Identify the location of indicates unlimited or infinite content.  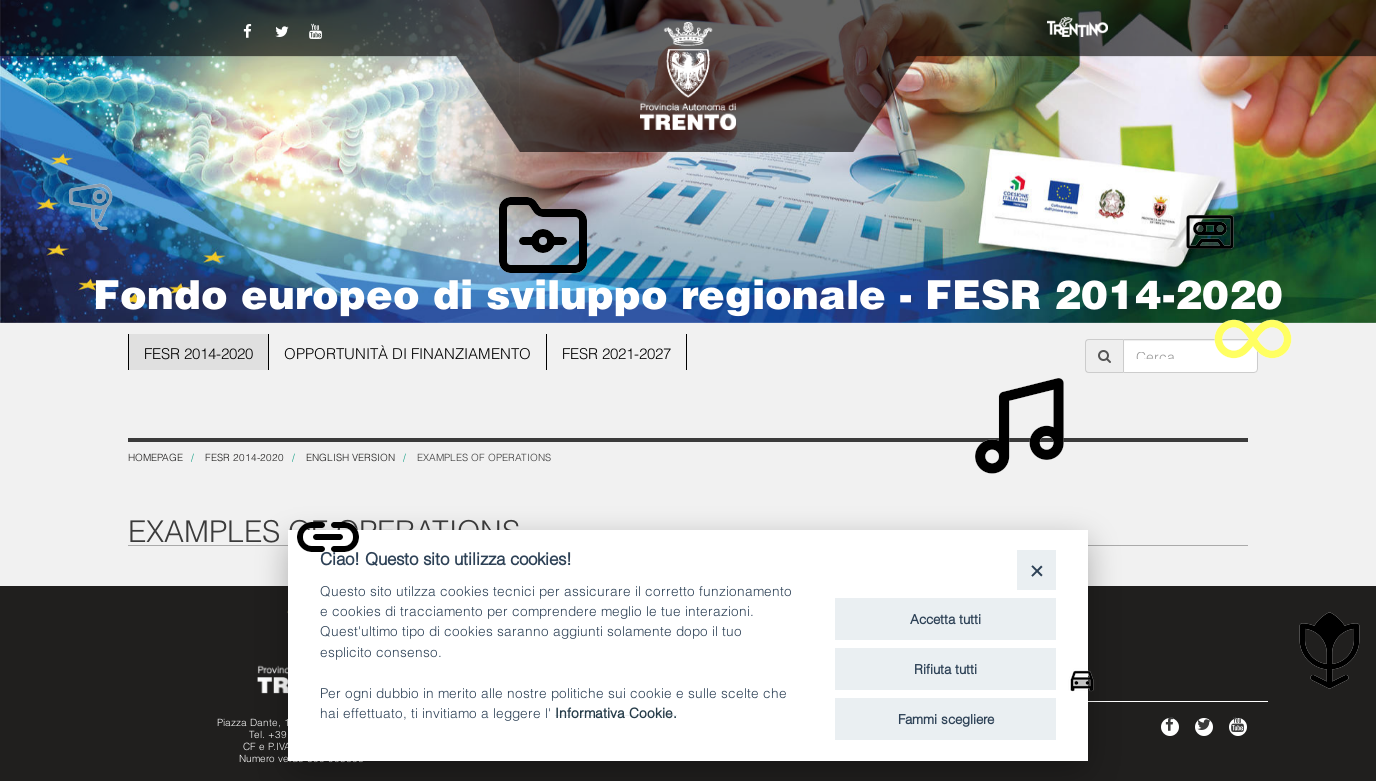
(1253, 339).